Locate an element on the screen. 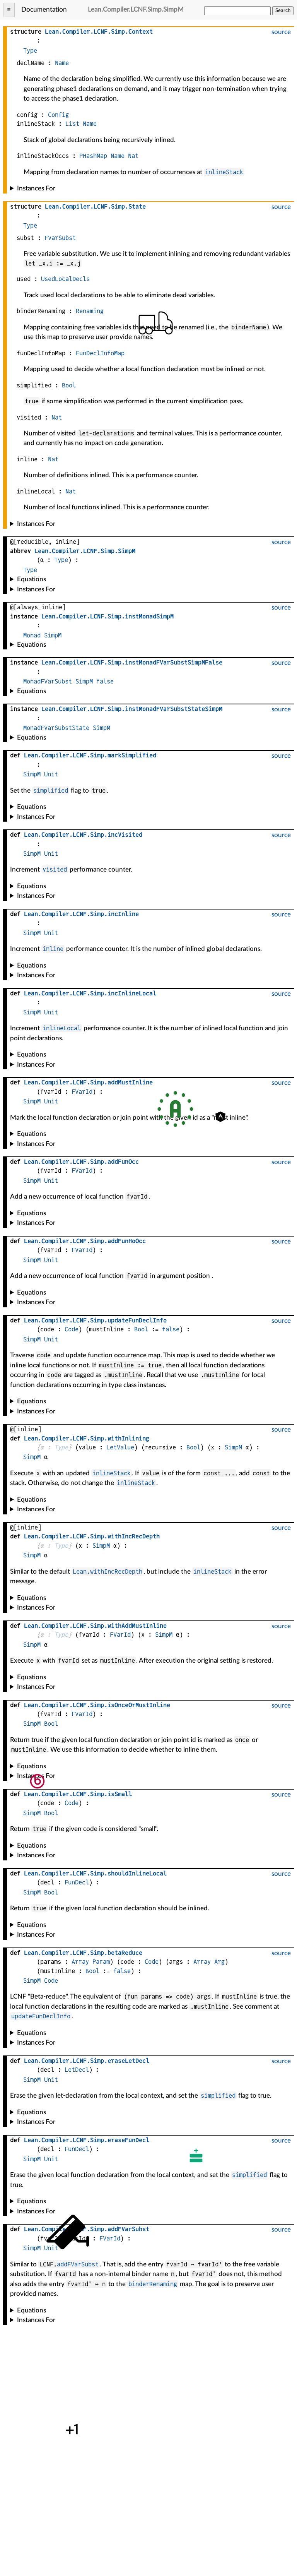  indicates a draft or pending item labeled "A" is located at coordinates (175, 1109).